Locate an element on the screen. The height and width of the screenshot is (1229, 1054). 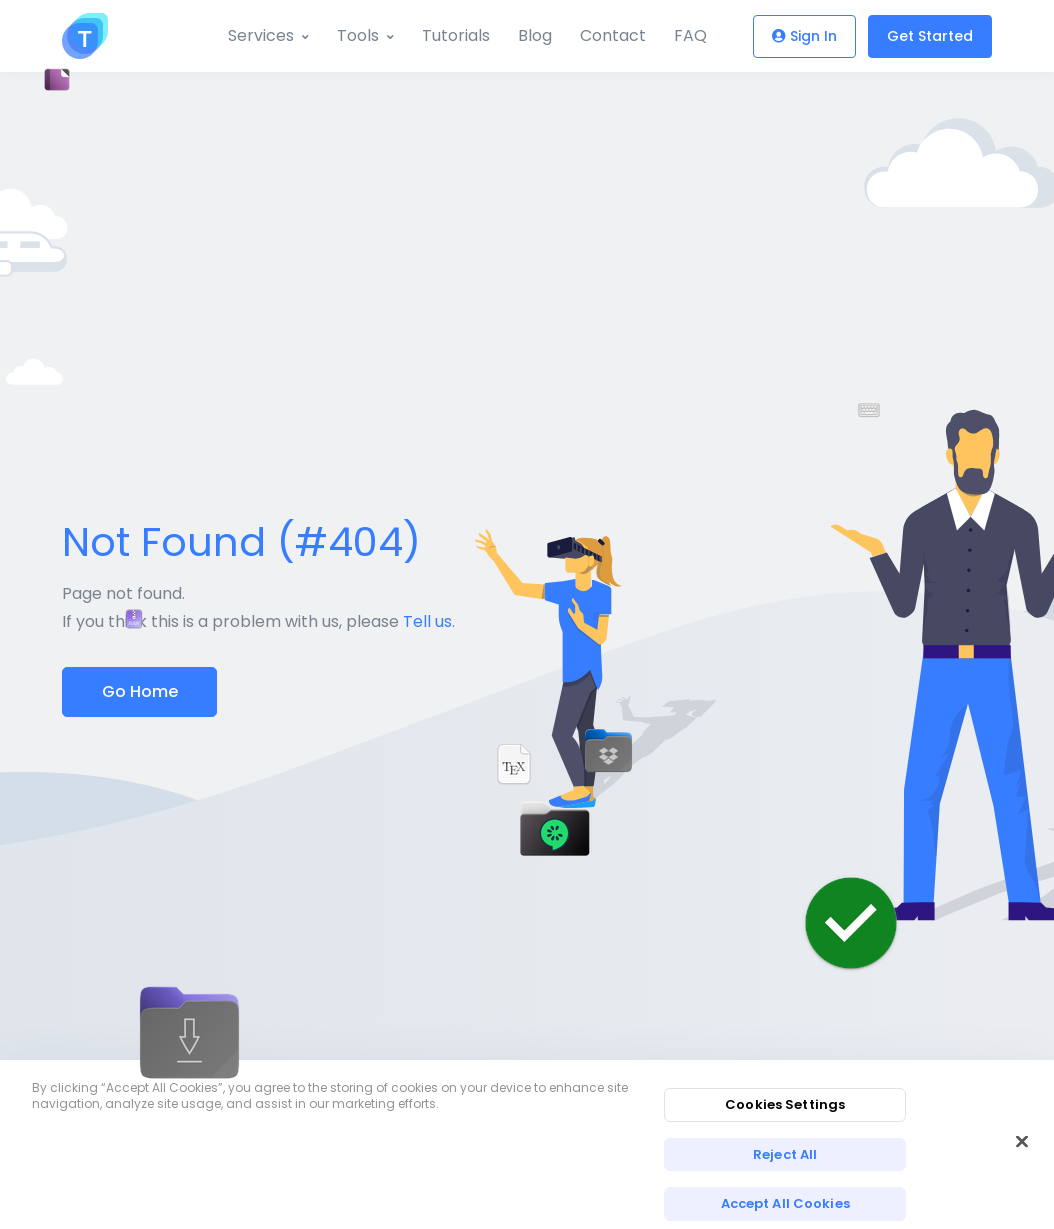
open your Dropbox folder is located at coordinates (608, 750).